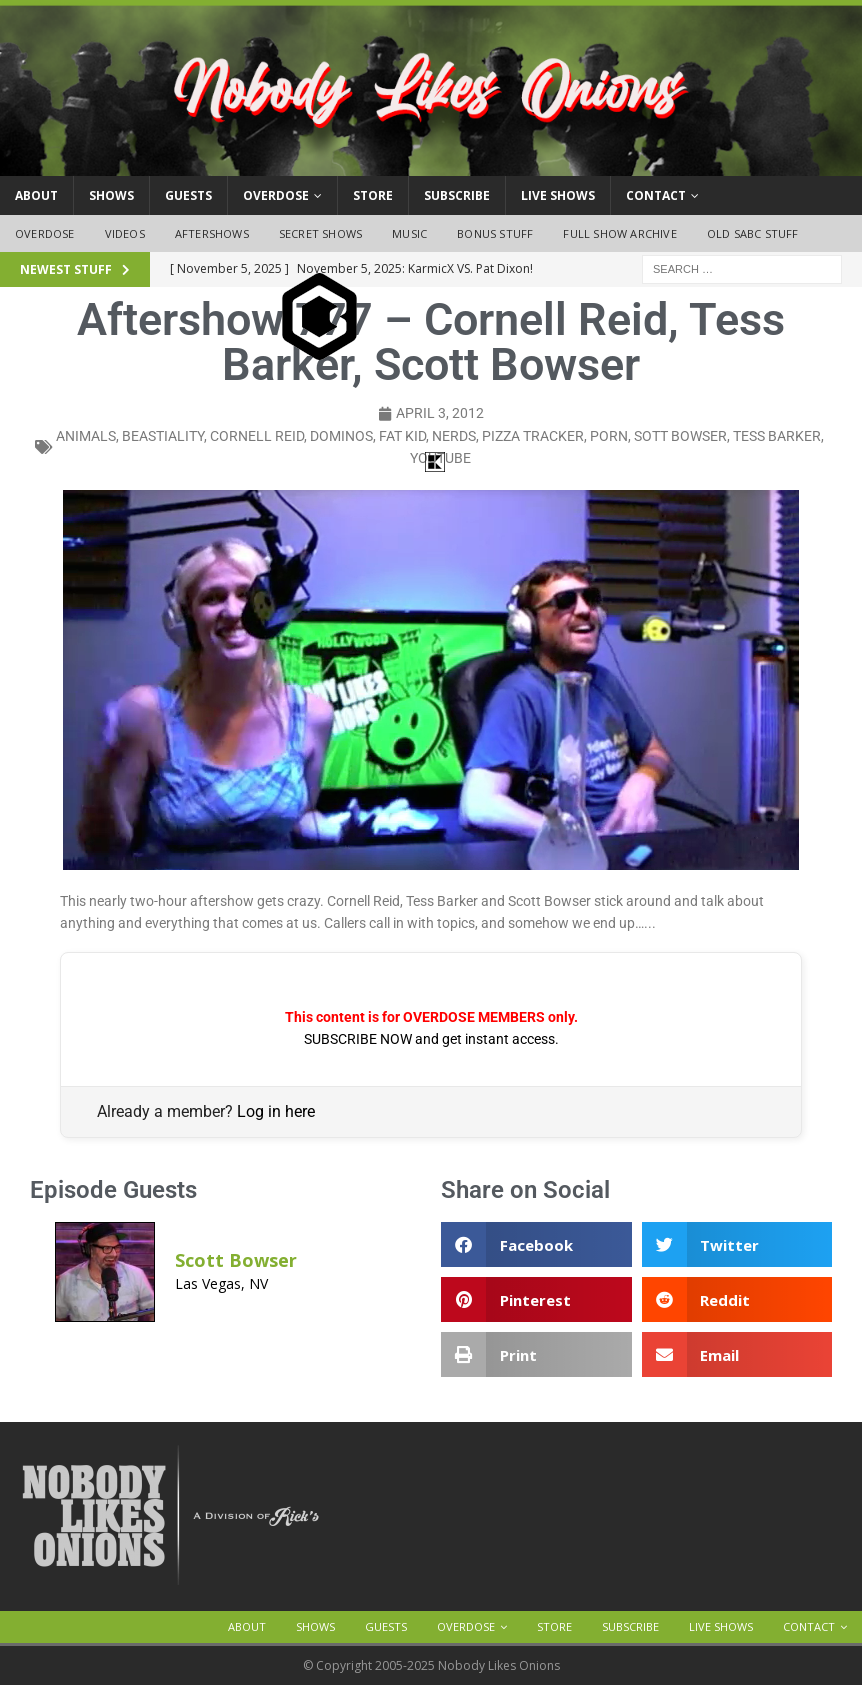 Image resolution: width=862 pixels, height=1685 pixels. I want to click on open the Kaufland app, so click(435, 462).